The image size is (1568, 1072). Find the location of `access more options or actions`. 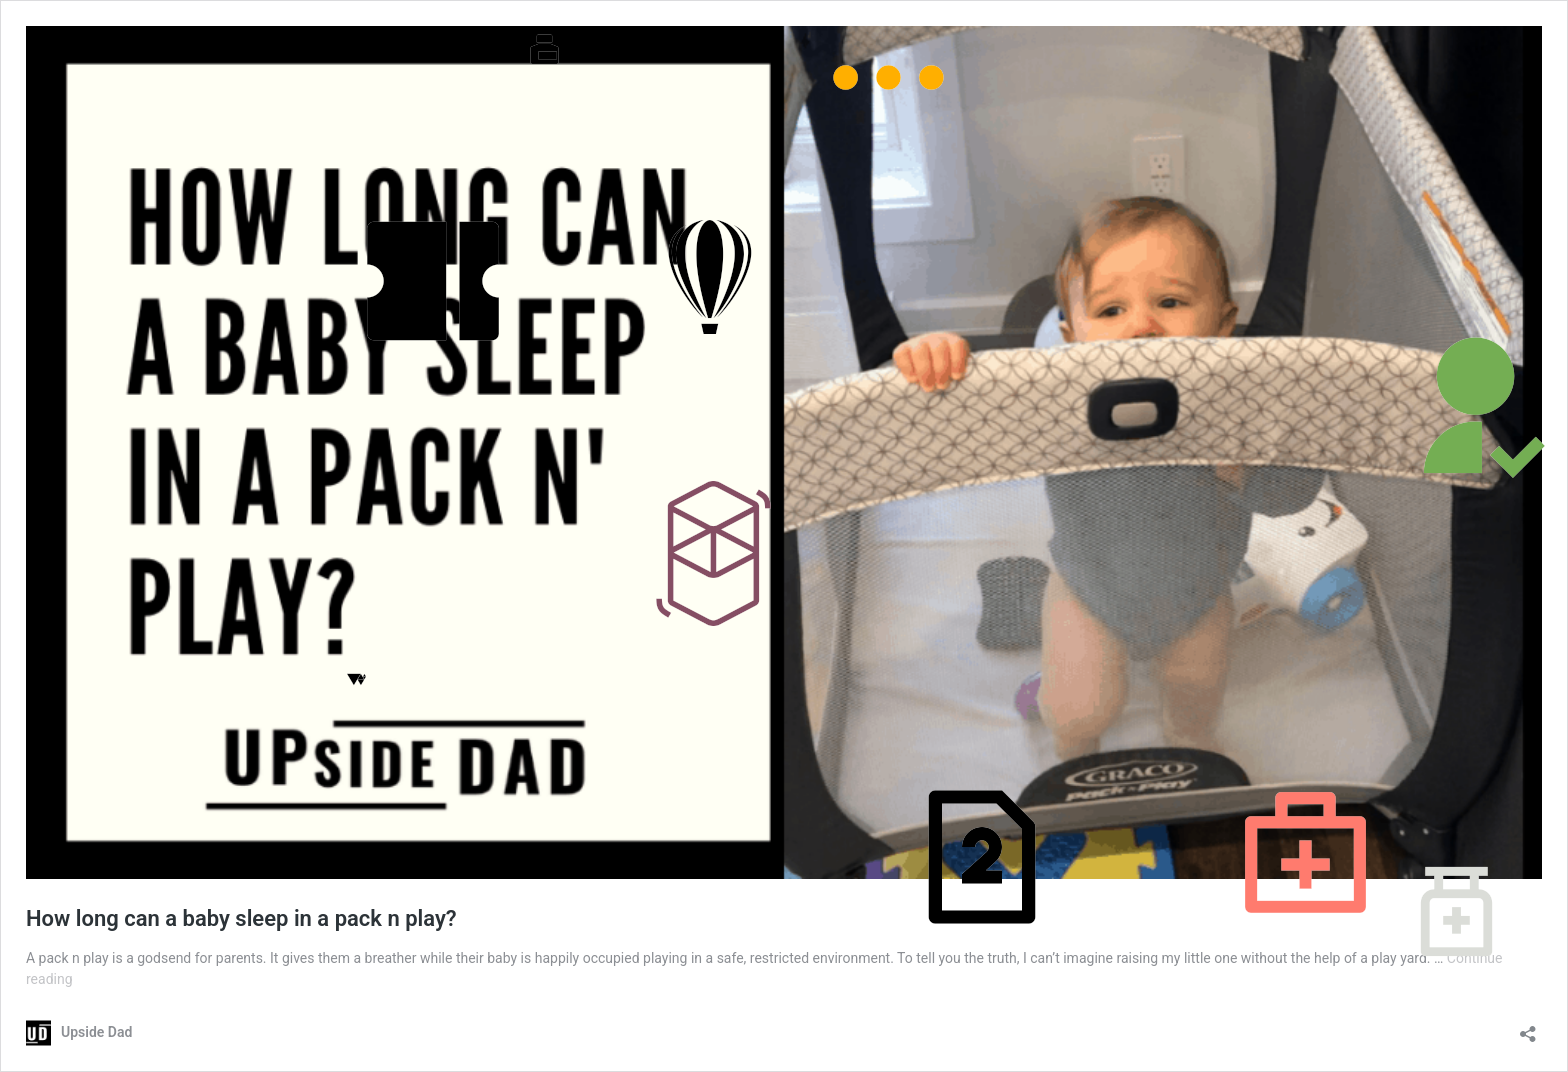

access more options or actions is located at coordinates (888, 77).